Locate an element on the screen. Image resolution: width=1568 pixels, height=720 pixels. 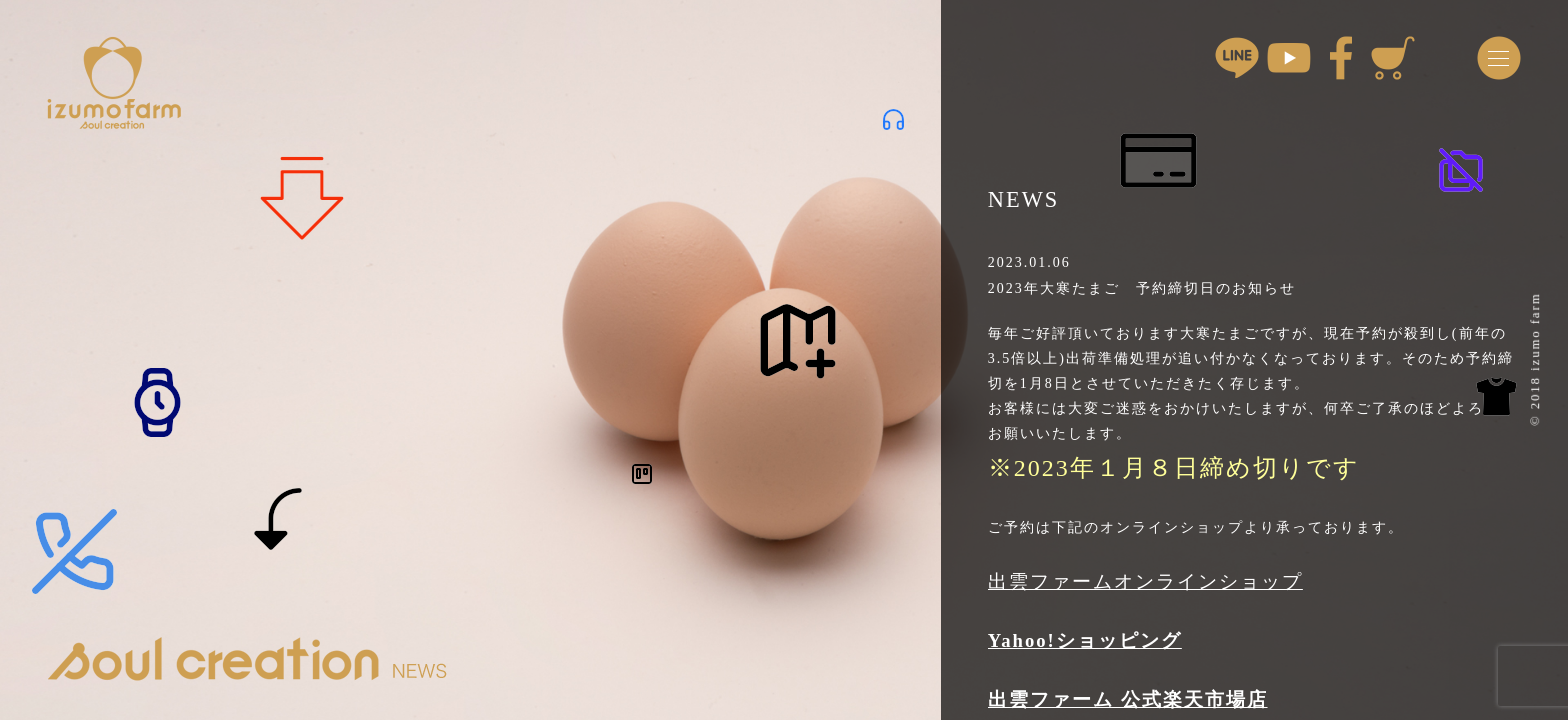
browse clothing or apparel items is located at coordinates (1496, 396).